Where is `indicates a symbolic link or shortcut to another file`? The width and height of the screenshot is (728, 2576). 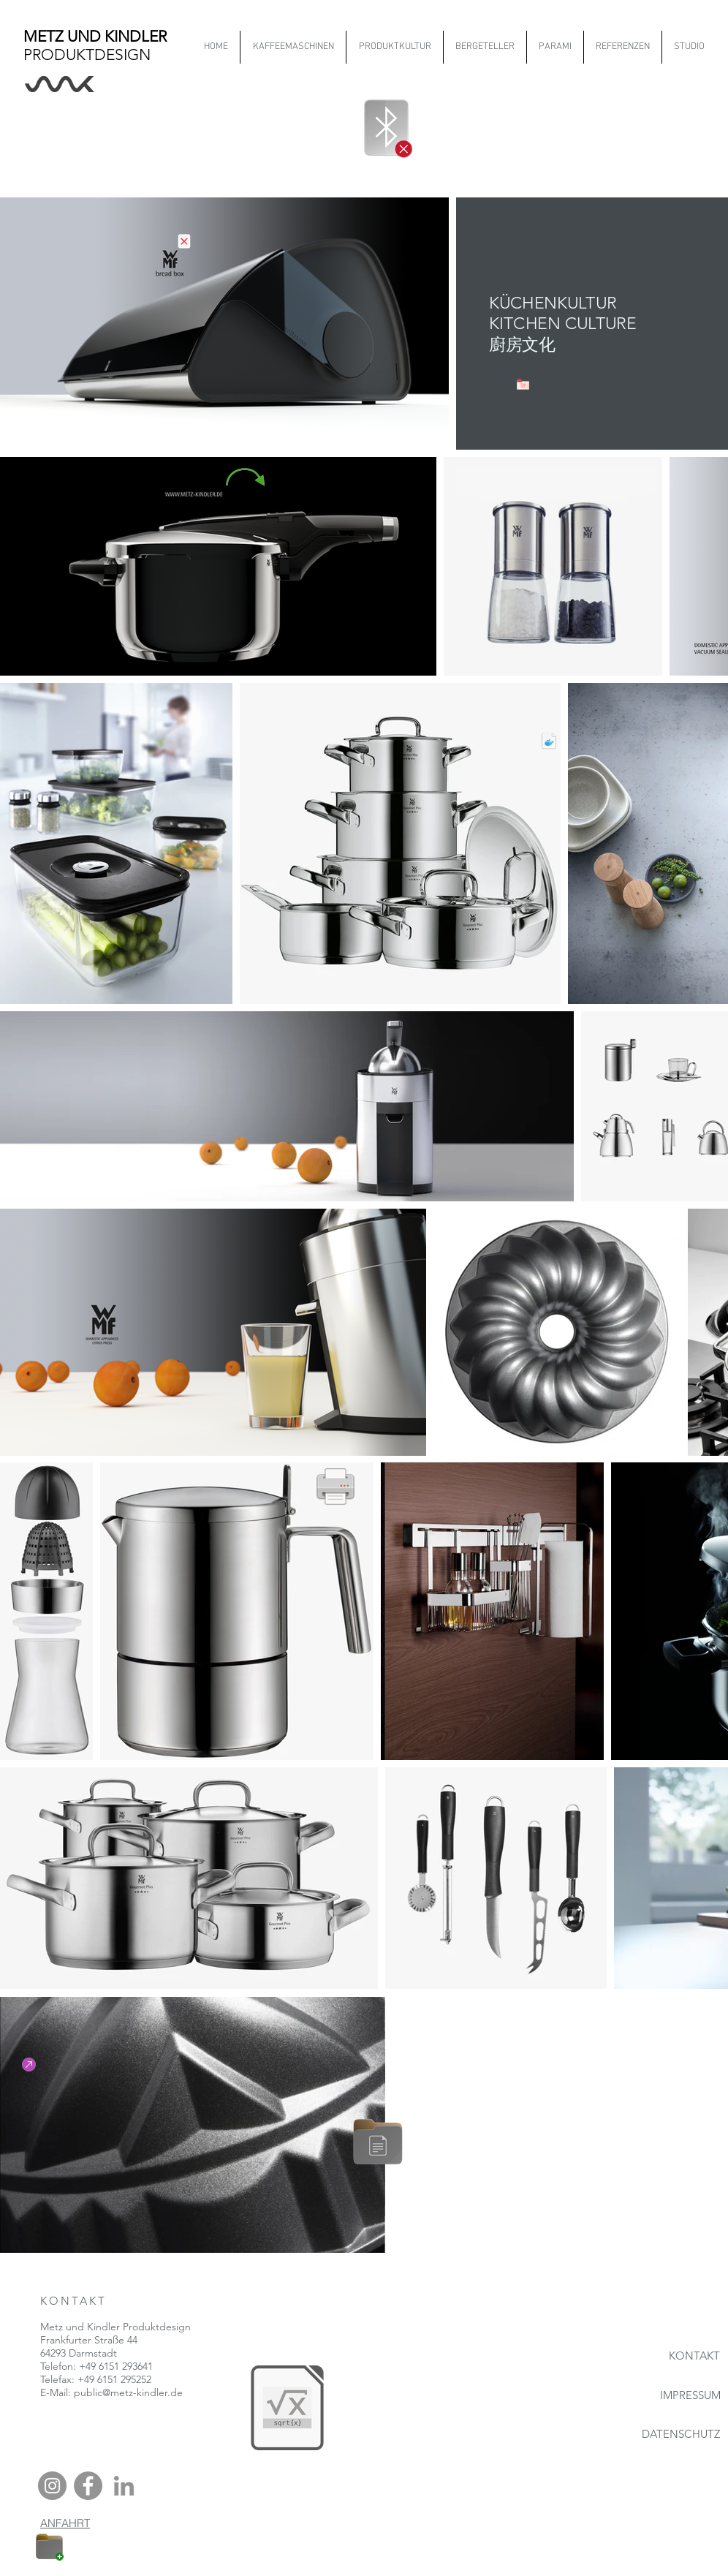 indicates a symbolic link or shortcut to another file is located at coordinates (29, 2064).